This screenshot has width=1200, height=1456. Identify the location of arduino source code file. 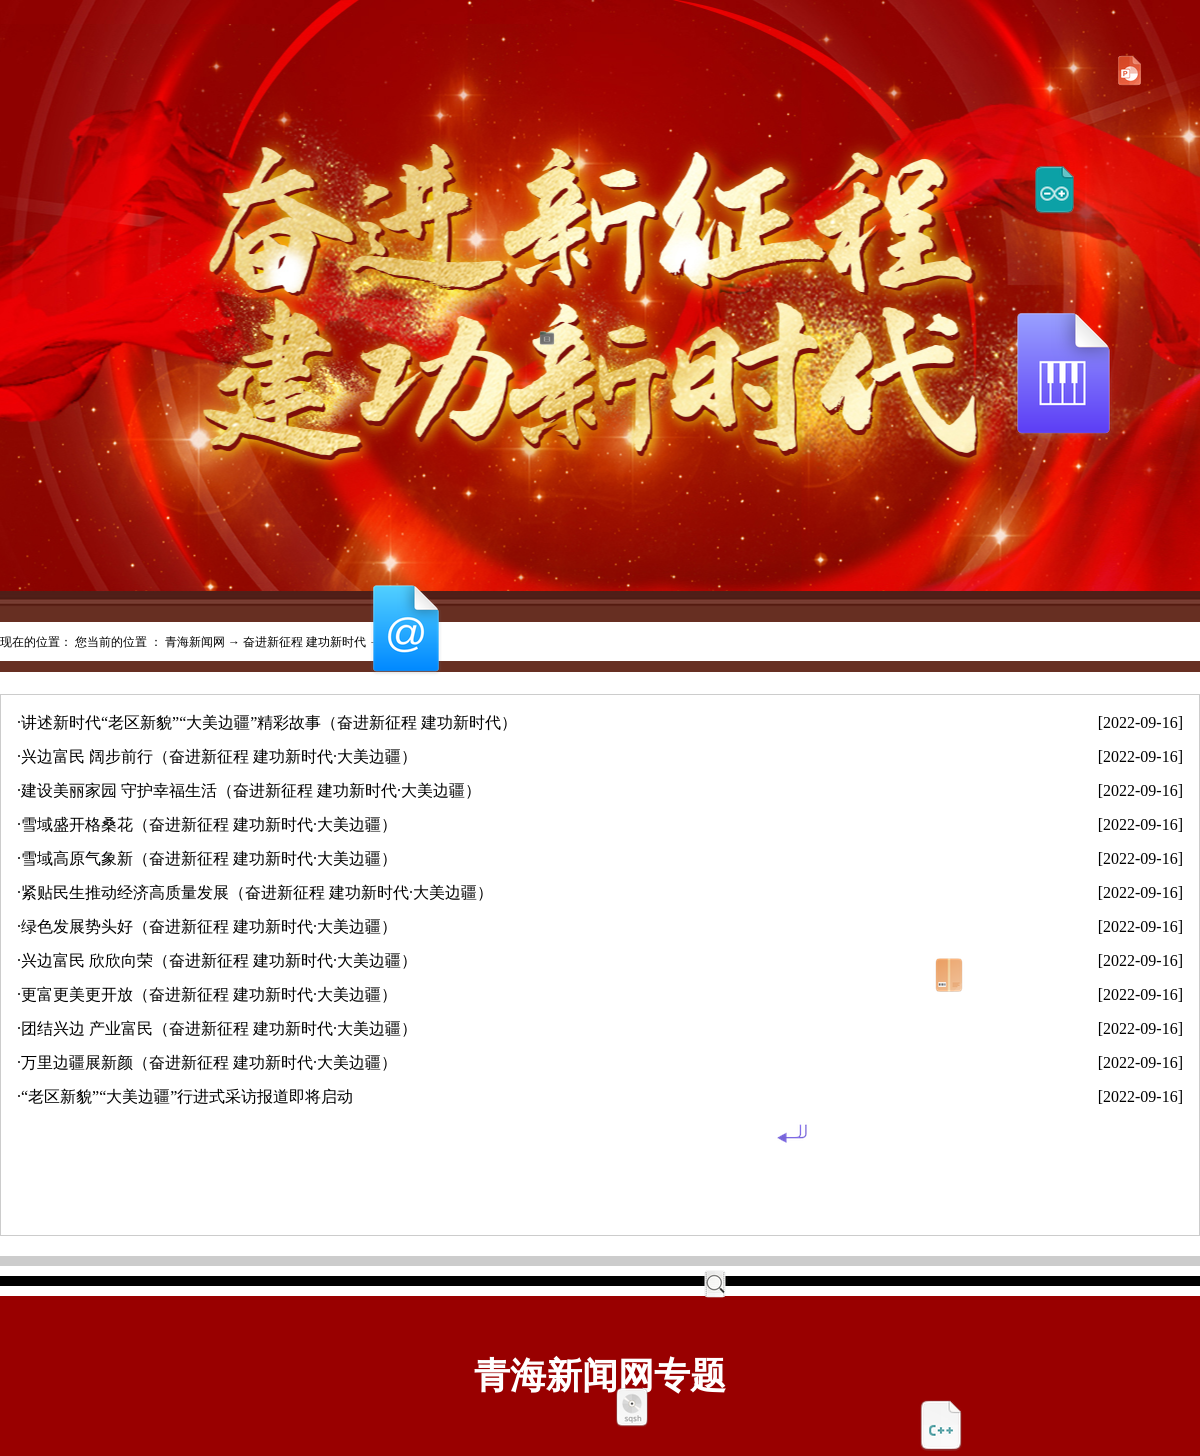
(1054, 189).